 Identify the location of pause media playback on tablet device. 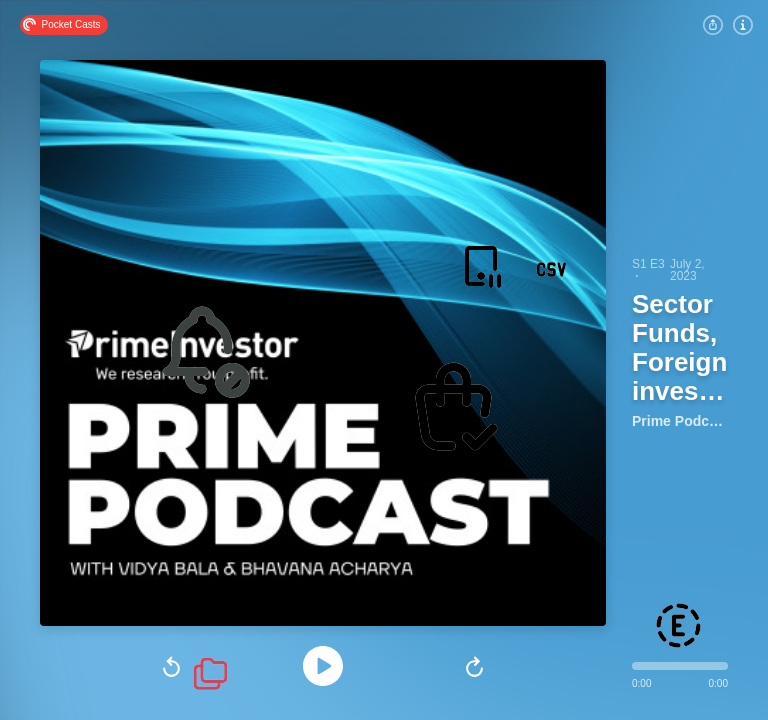
(481, 266).